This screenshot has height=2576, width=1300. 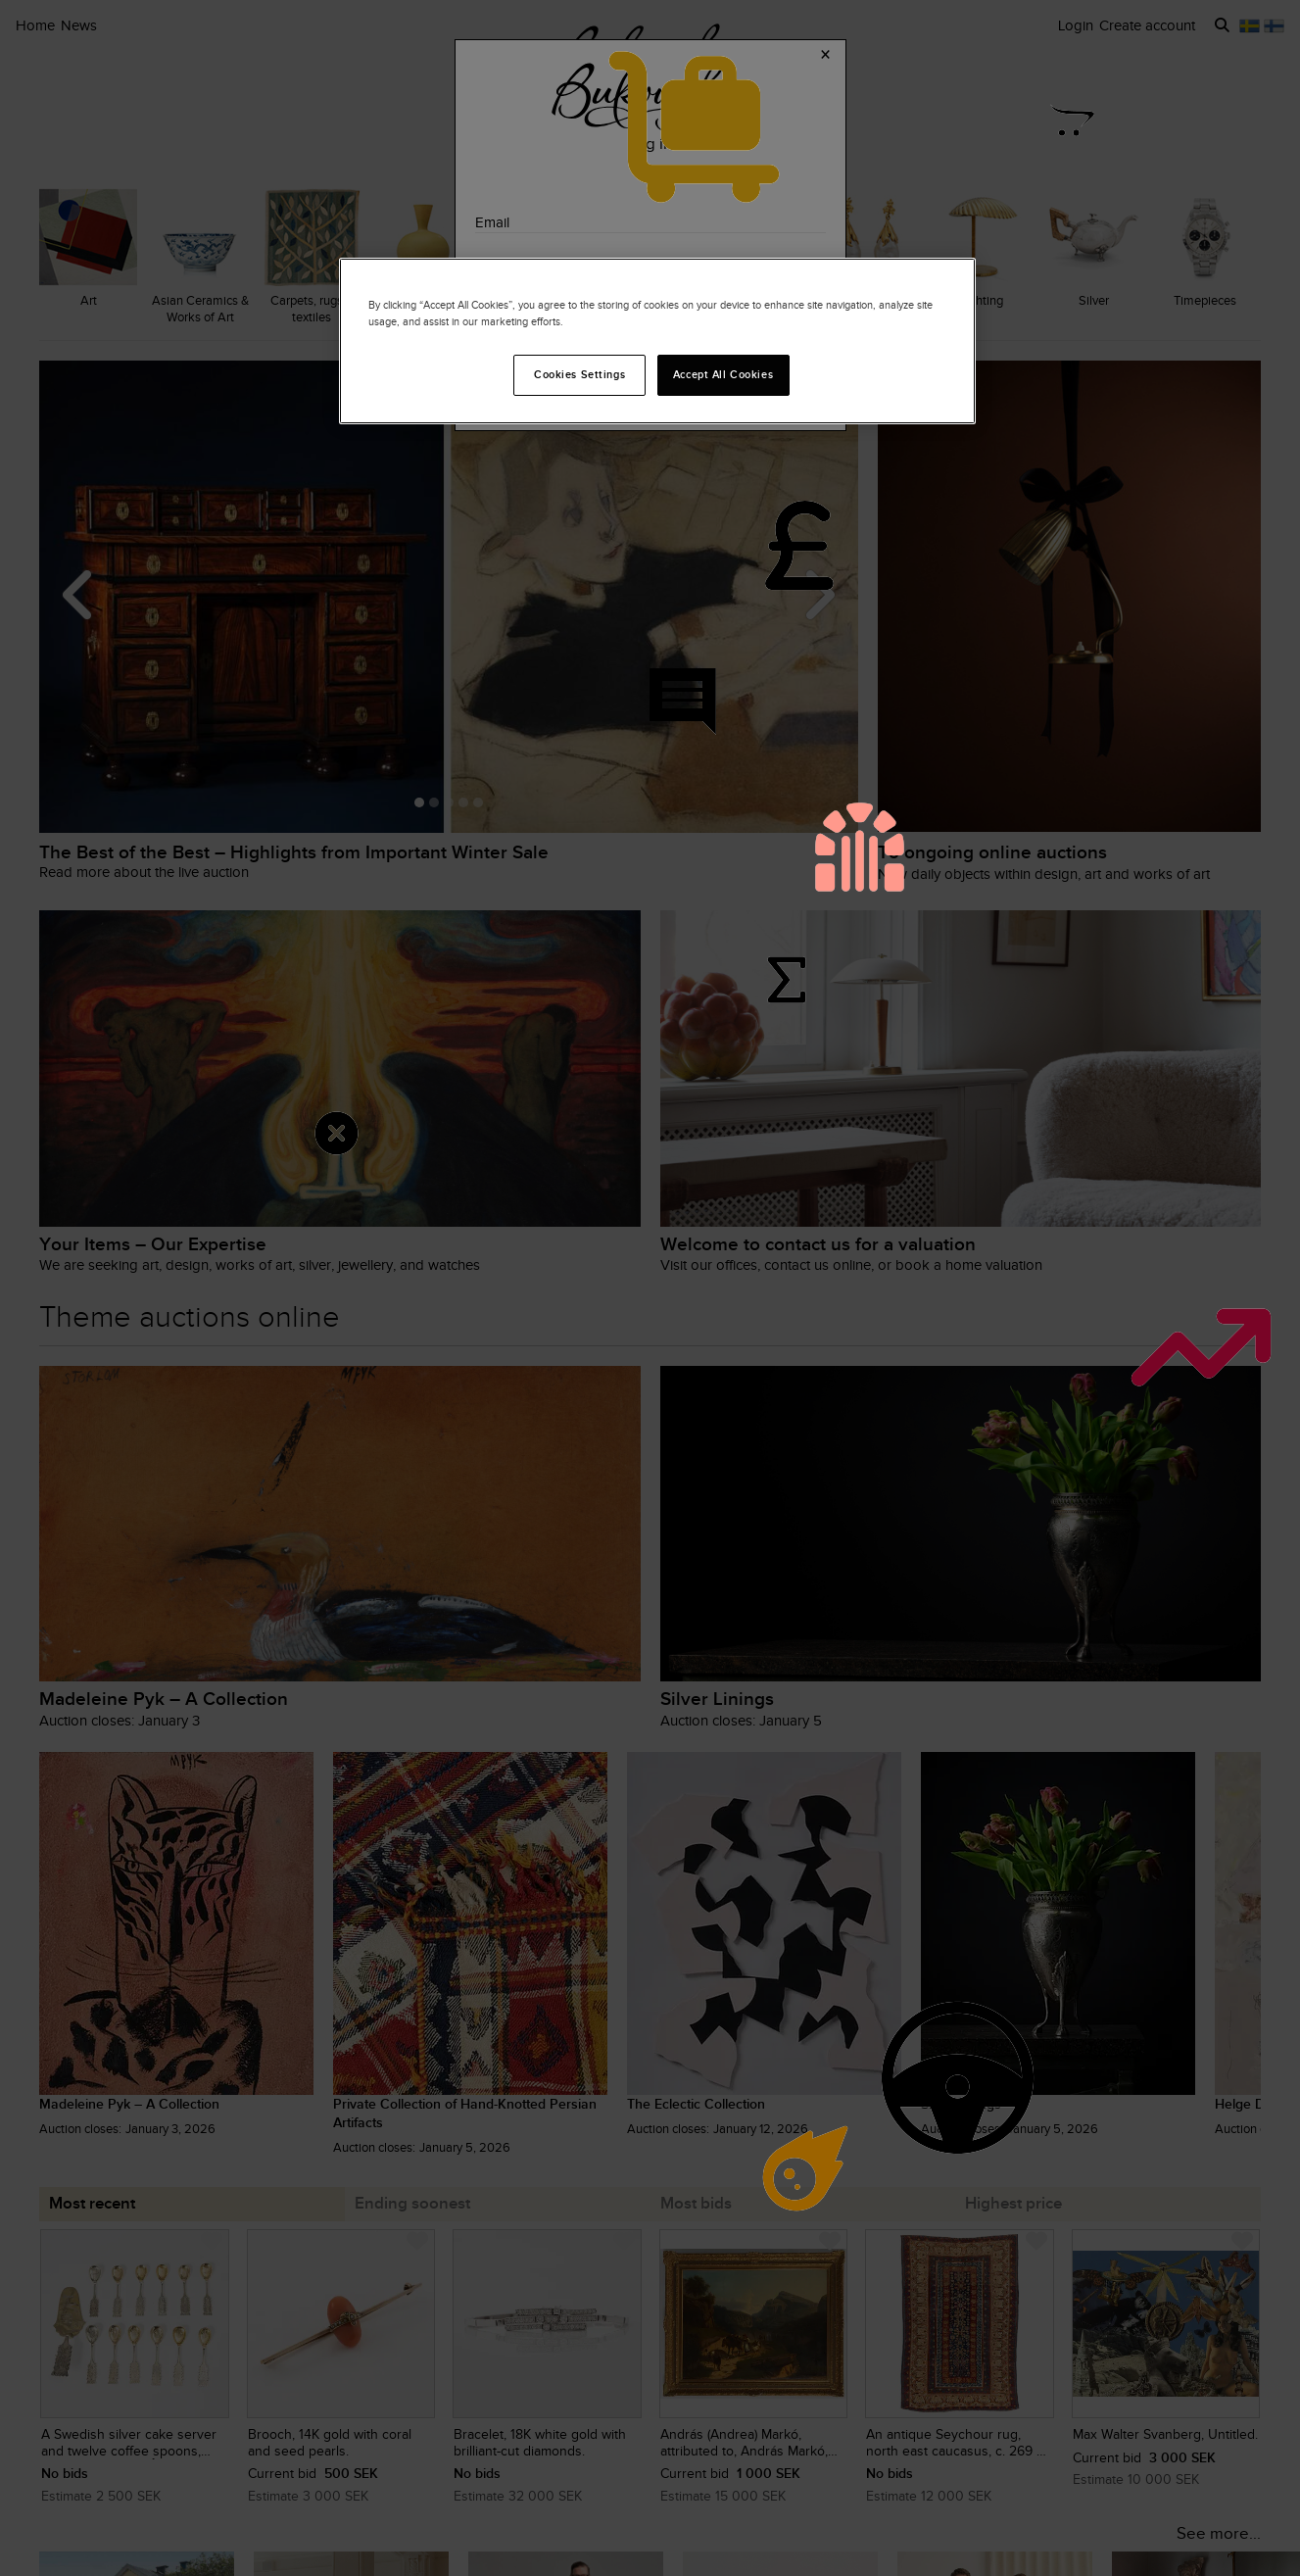 What do you see at coordinates (787, 980) in the screenshot?
I see `calculate sum or total` at bounding box center [787, 980].